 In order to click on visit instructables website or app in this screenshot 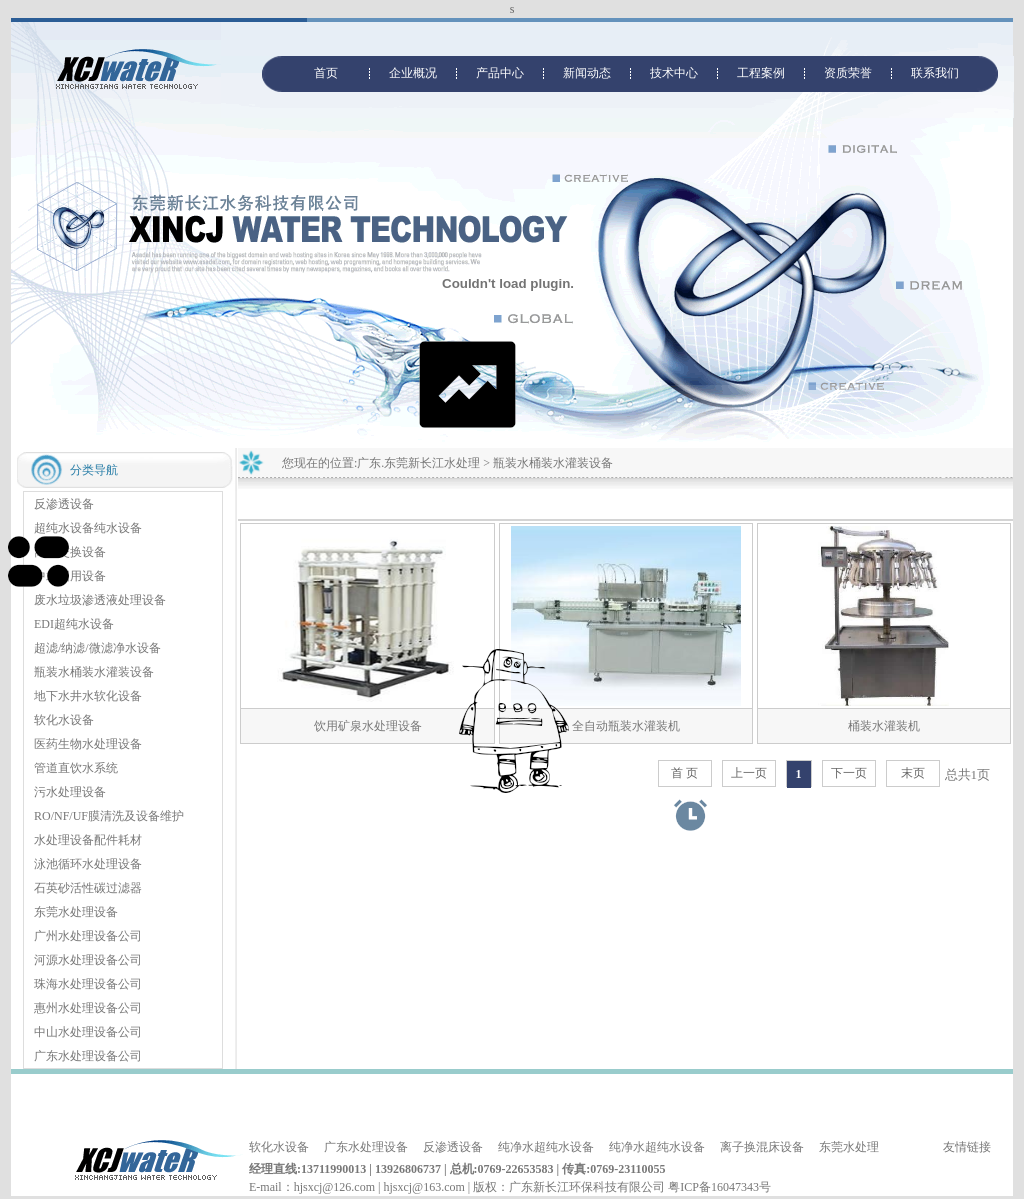, I will do `click(514, 721)`.